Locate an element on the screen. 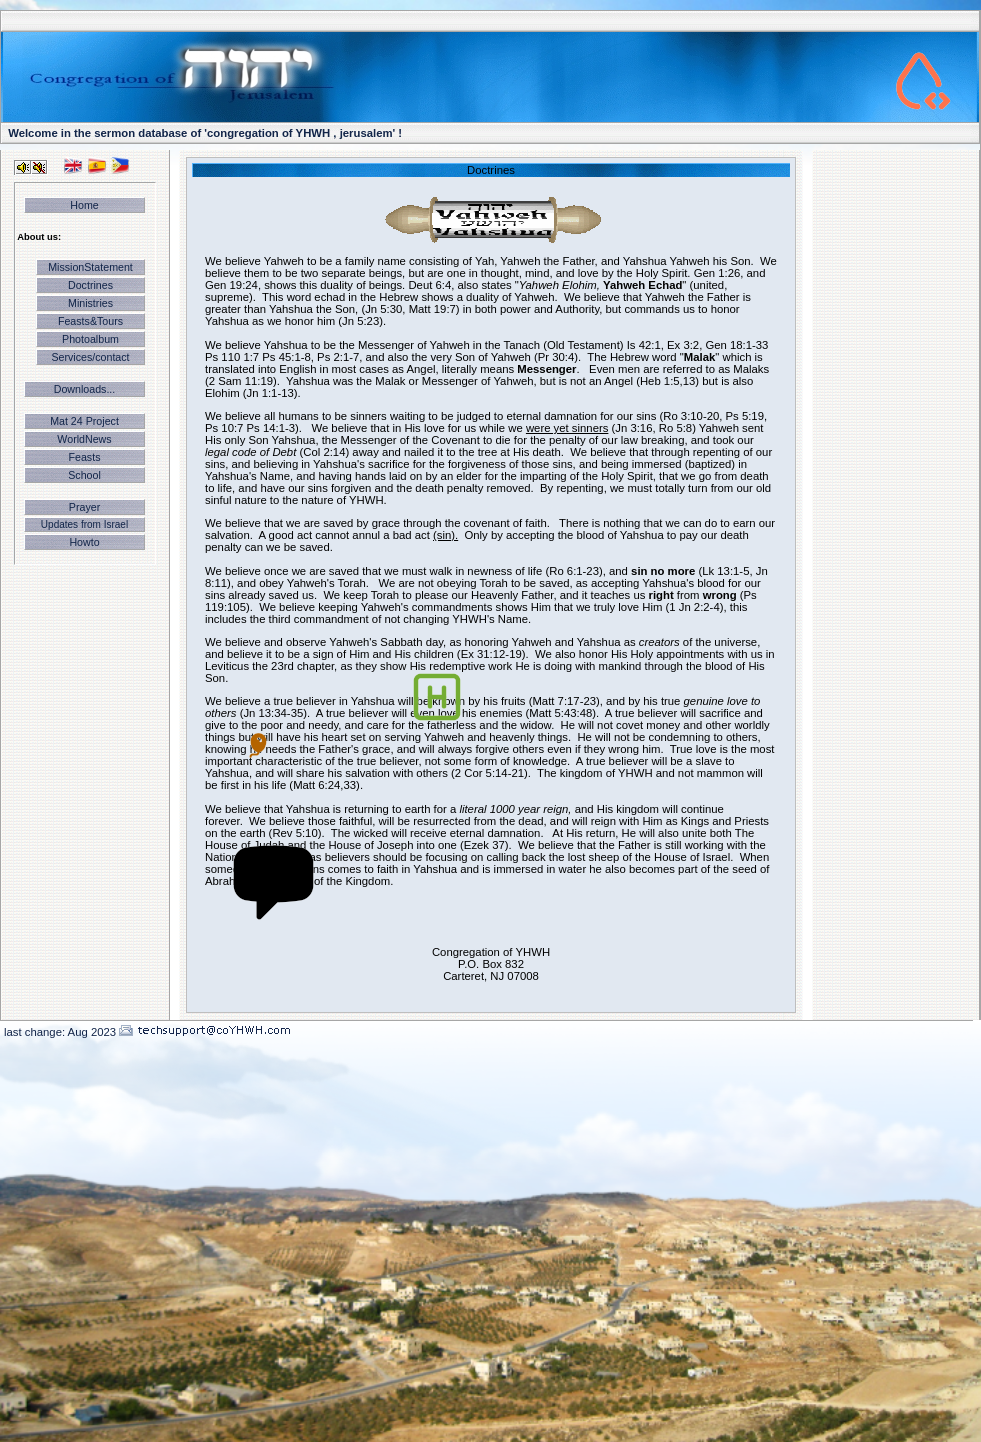 The width and height of the screenshot is (981, 1442). open chat or messaging is located at coordinates (273, 882).